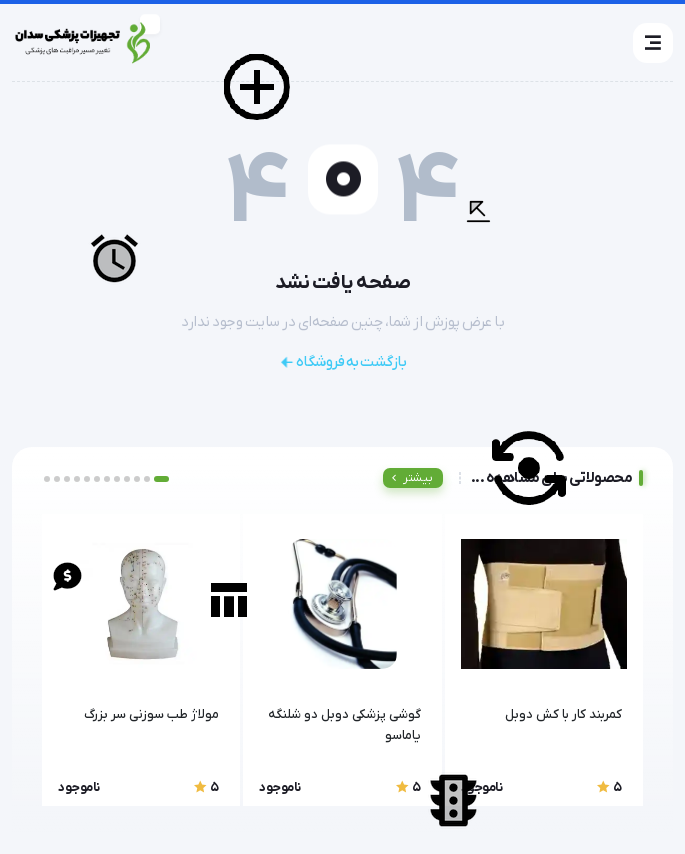  I want to click on add a new item, so click(257, 87).